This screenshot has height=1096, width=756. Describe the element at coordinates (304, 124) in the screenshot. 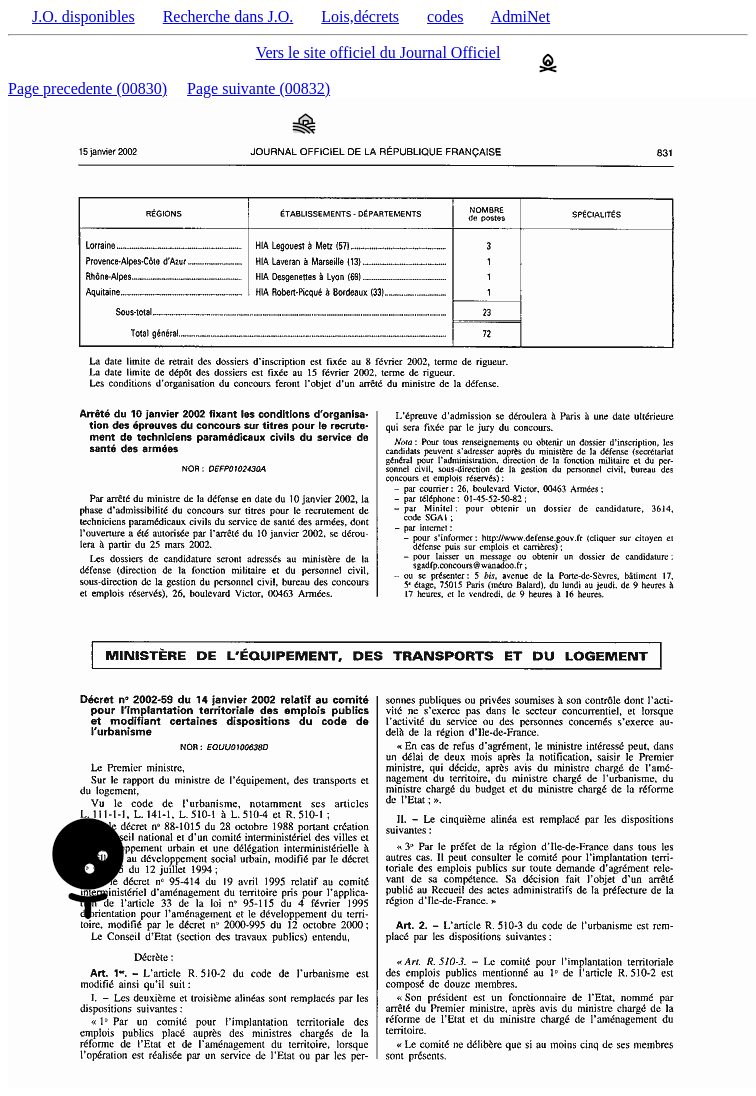

I see `access farm or agricultural settings` at that location.